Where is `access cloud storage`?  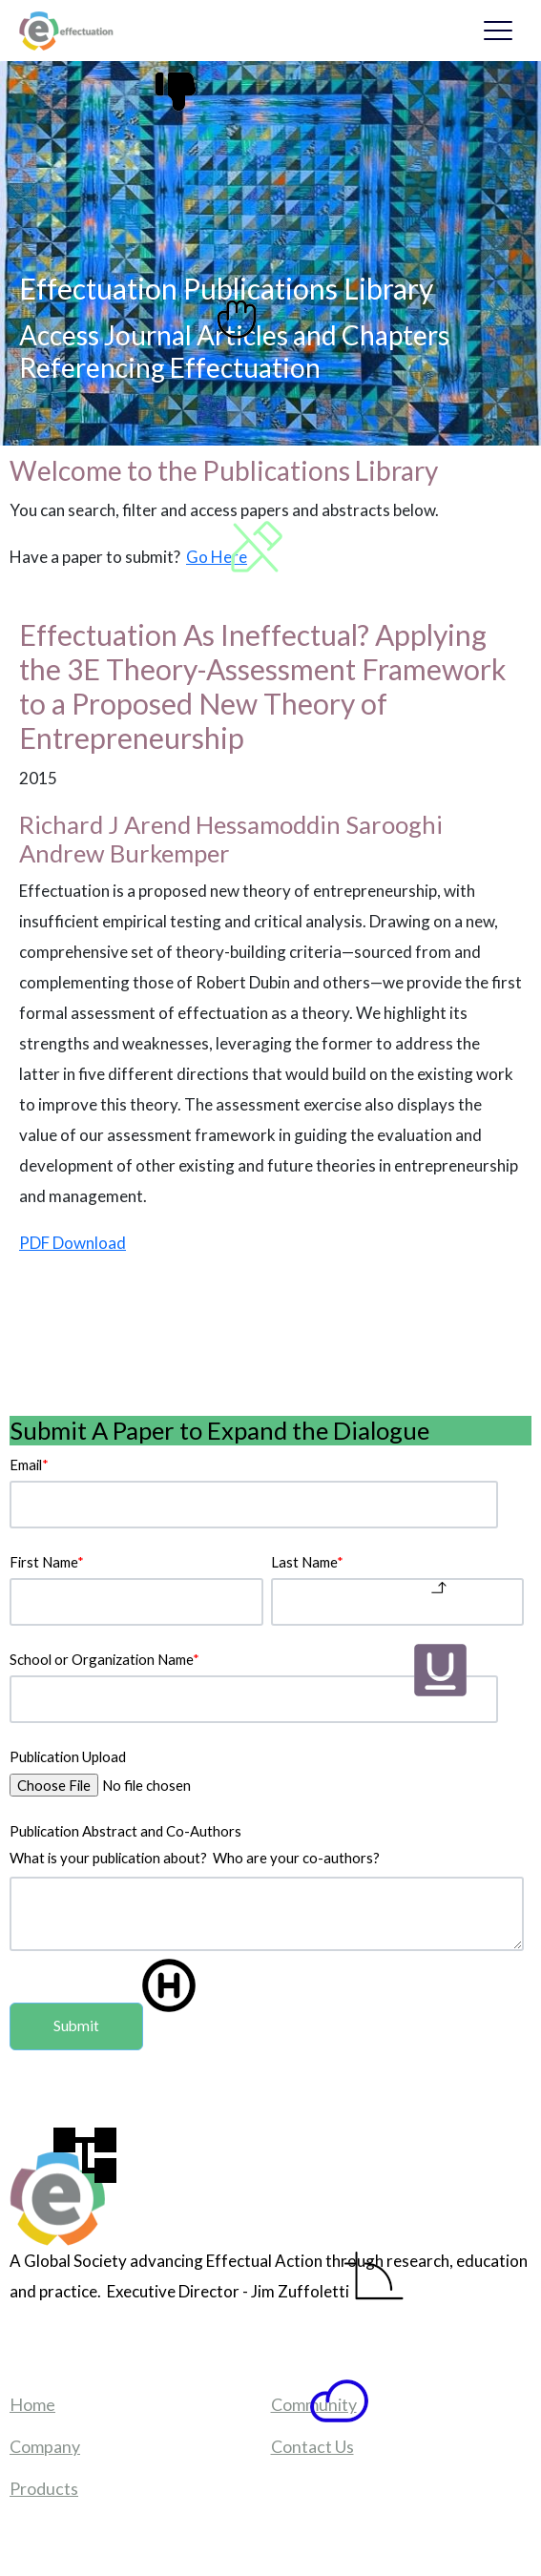 access cloud storage is located at coordinates (339, 2400).